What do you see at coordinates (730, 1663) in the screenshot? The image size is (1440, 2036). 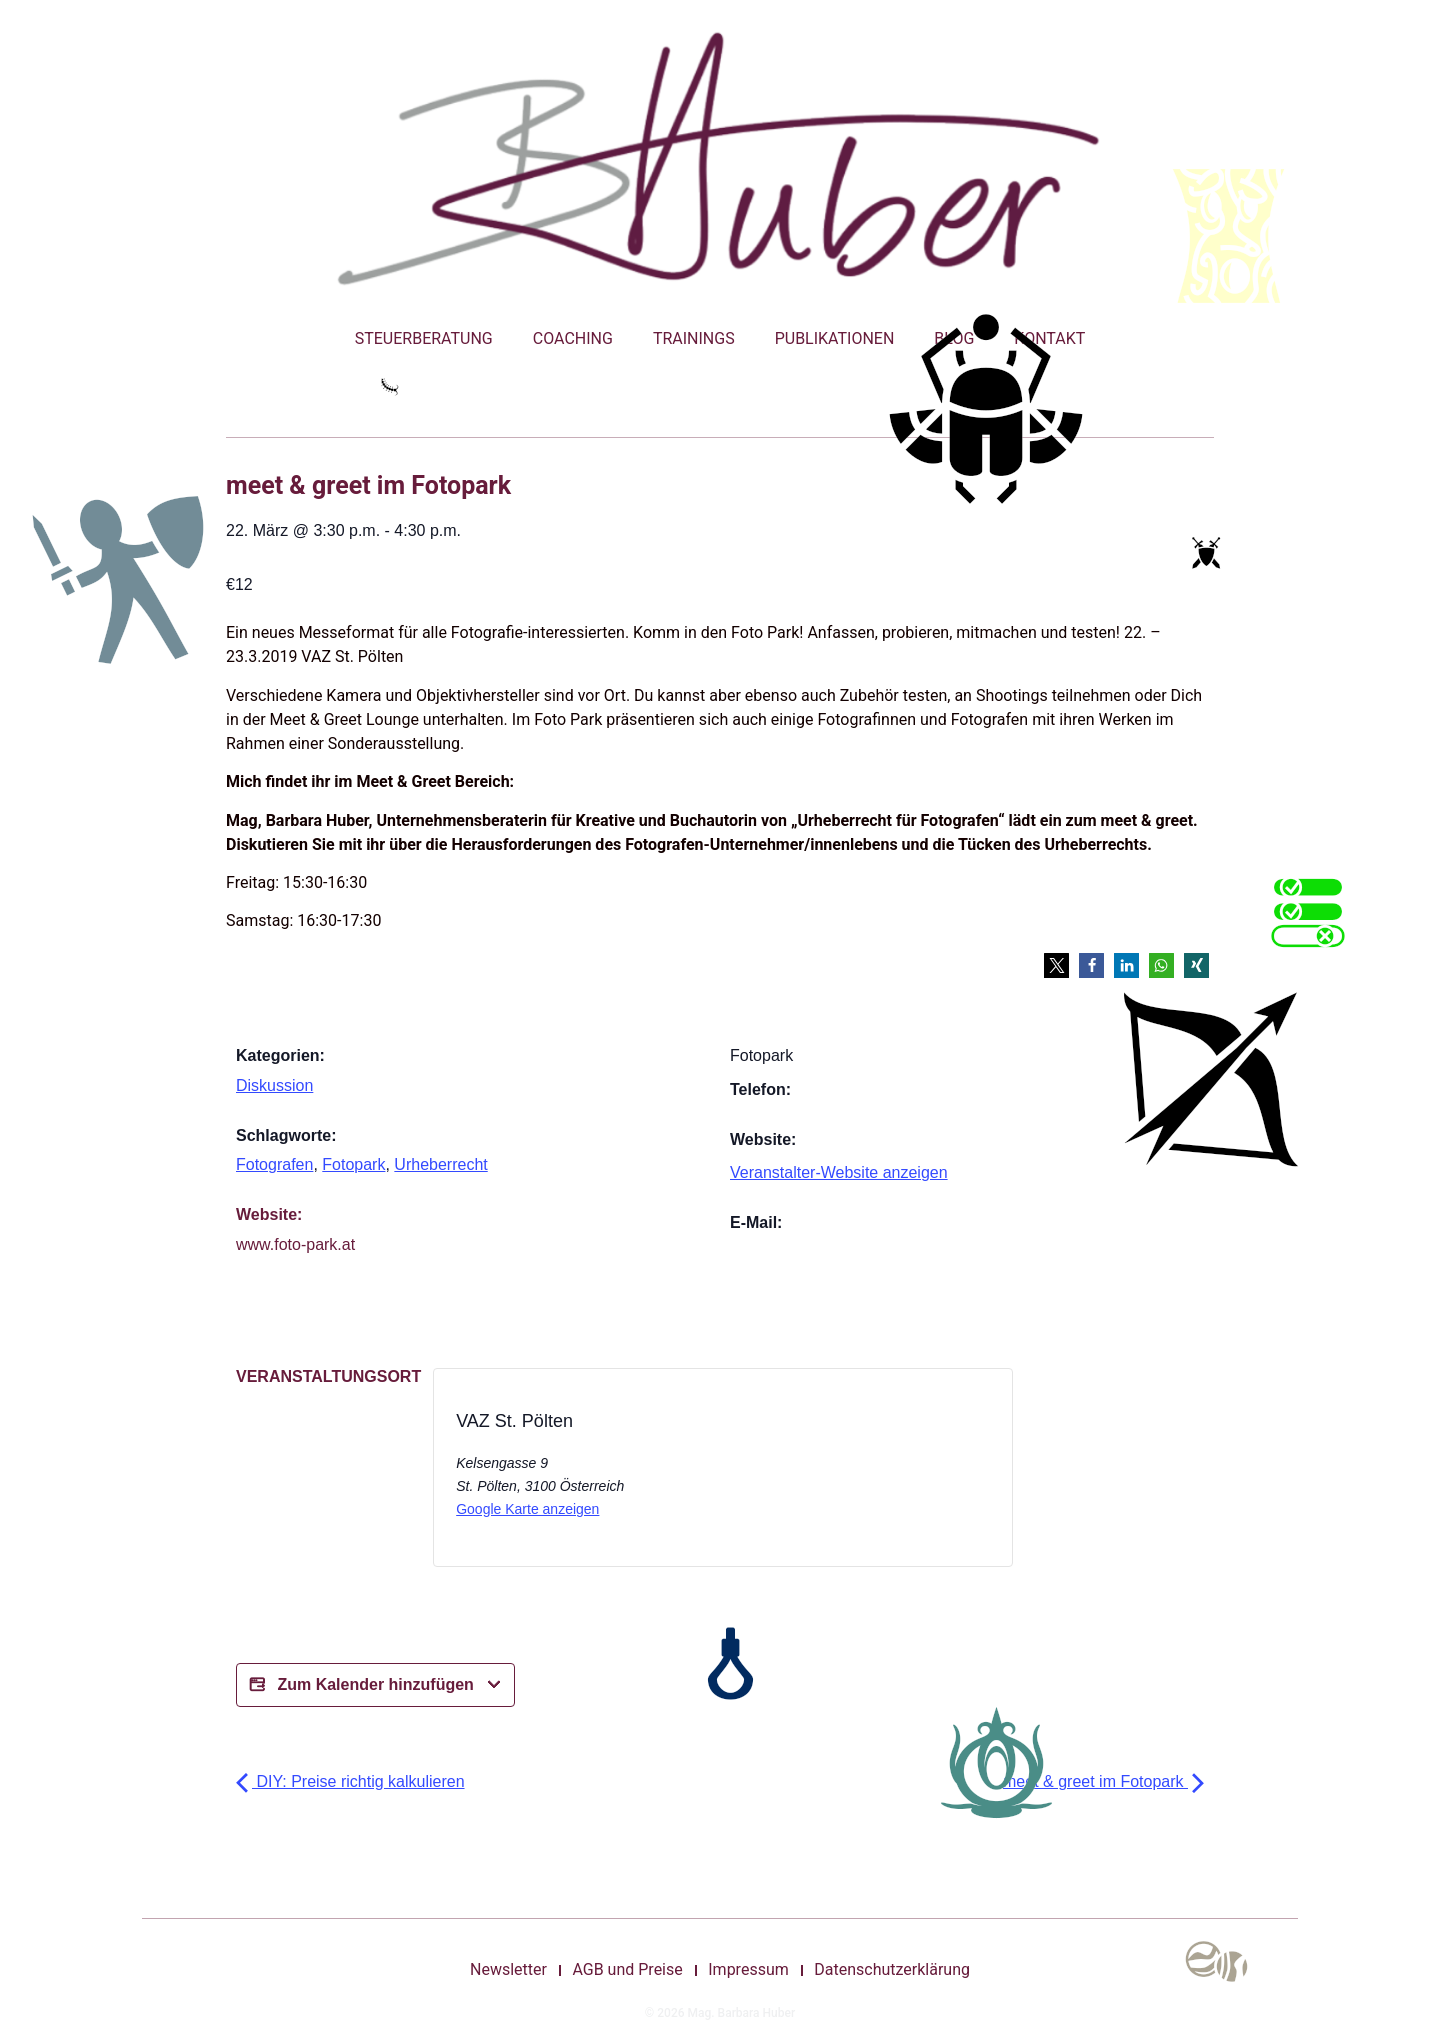 I see `suicide icon` at bounding box center [730, 1663].